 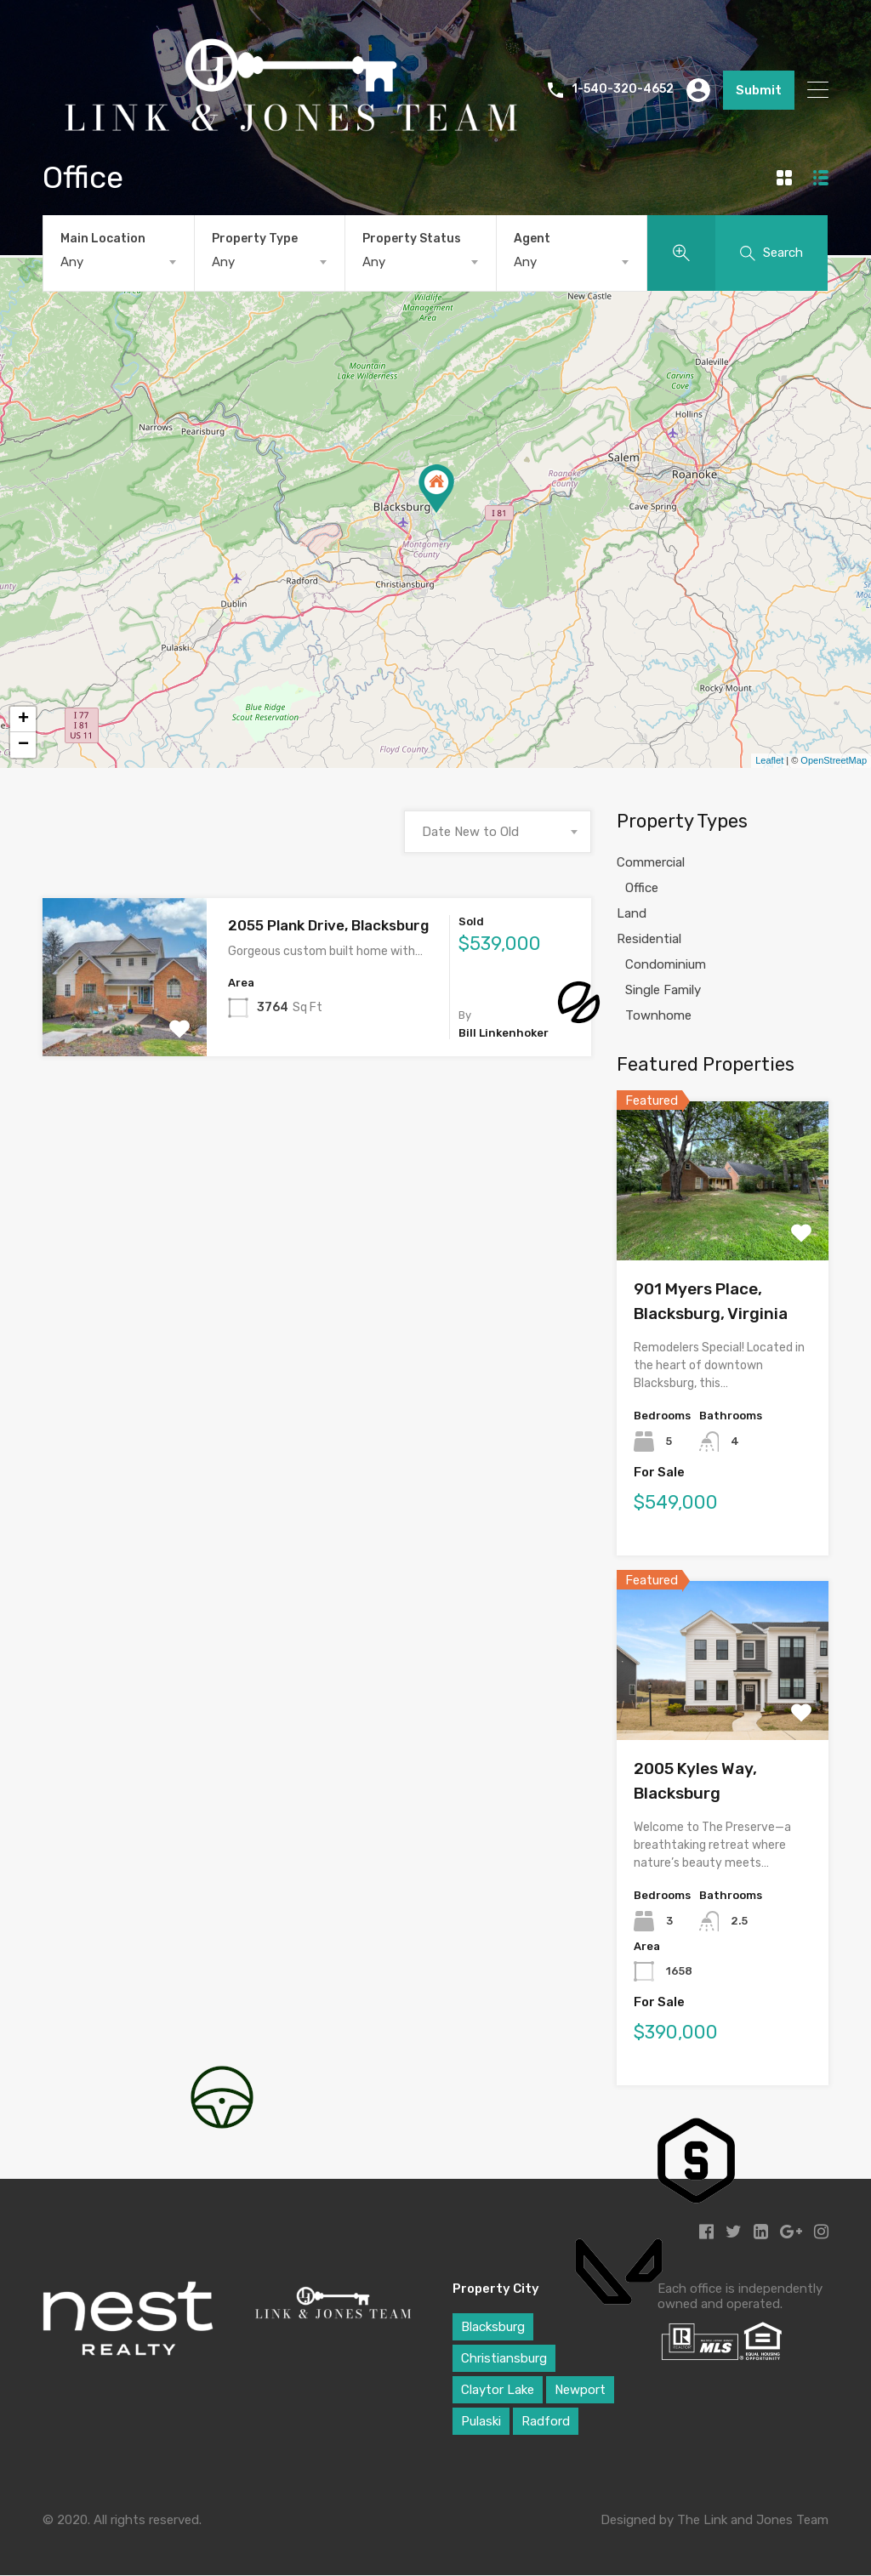 I want to click on access driving or navigation mode, so click(x=222, y=2097).